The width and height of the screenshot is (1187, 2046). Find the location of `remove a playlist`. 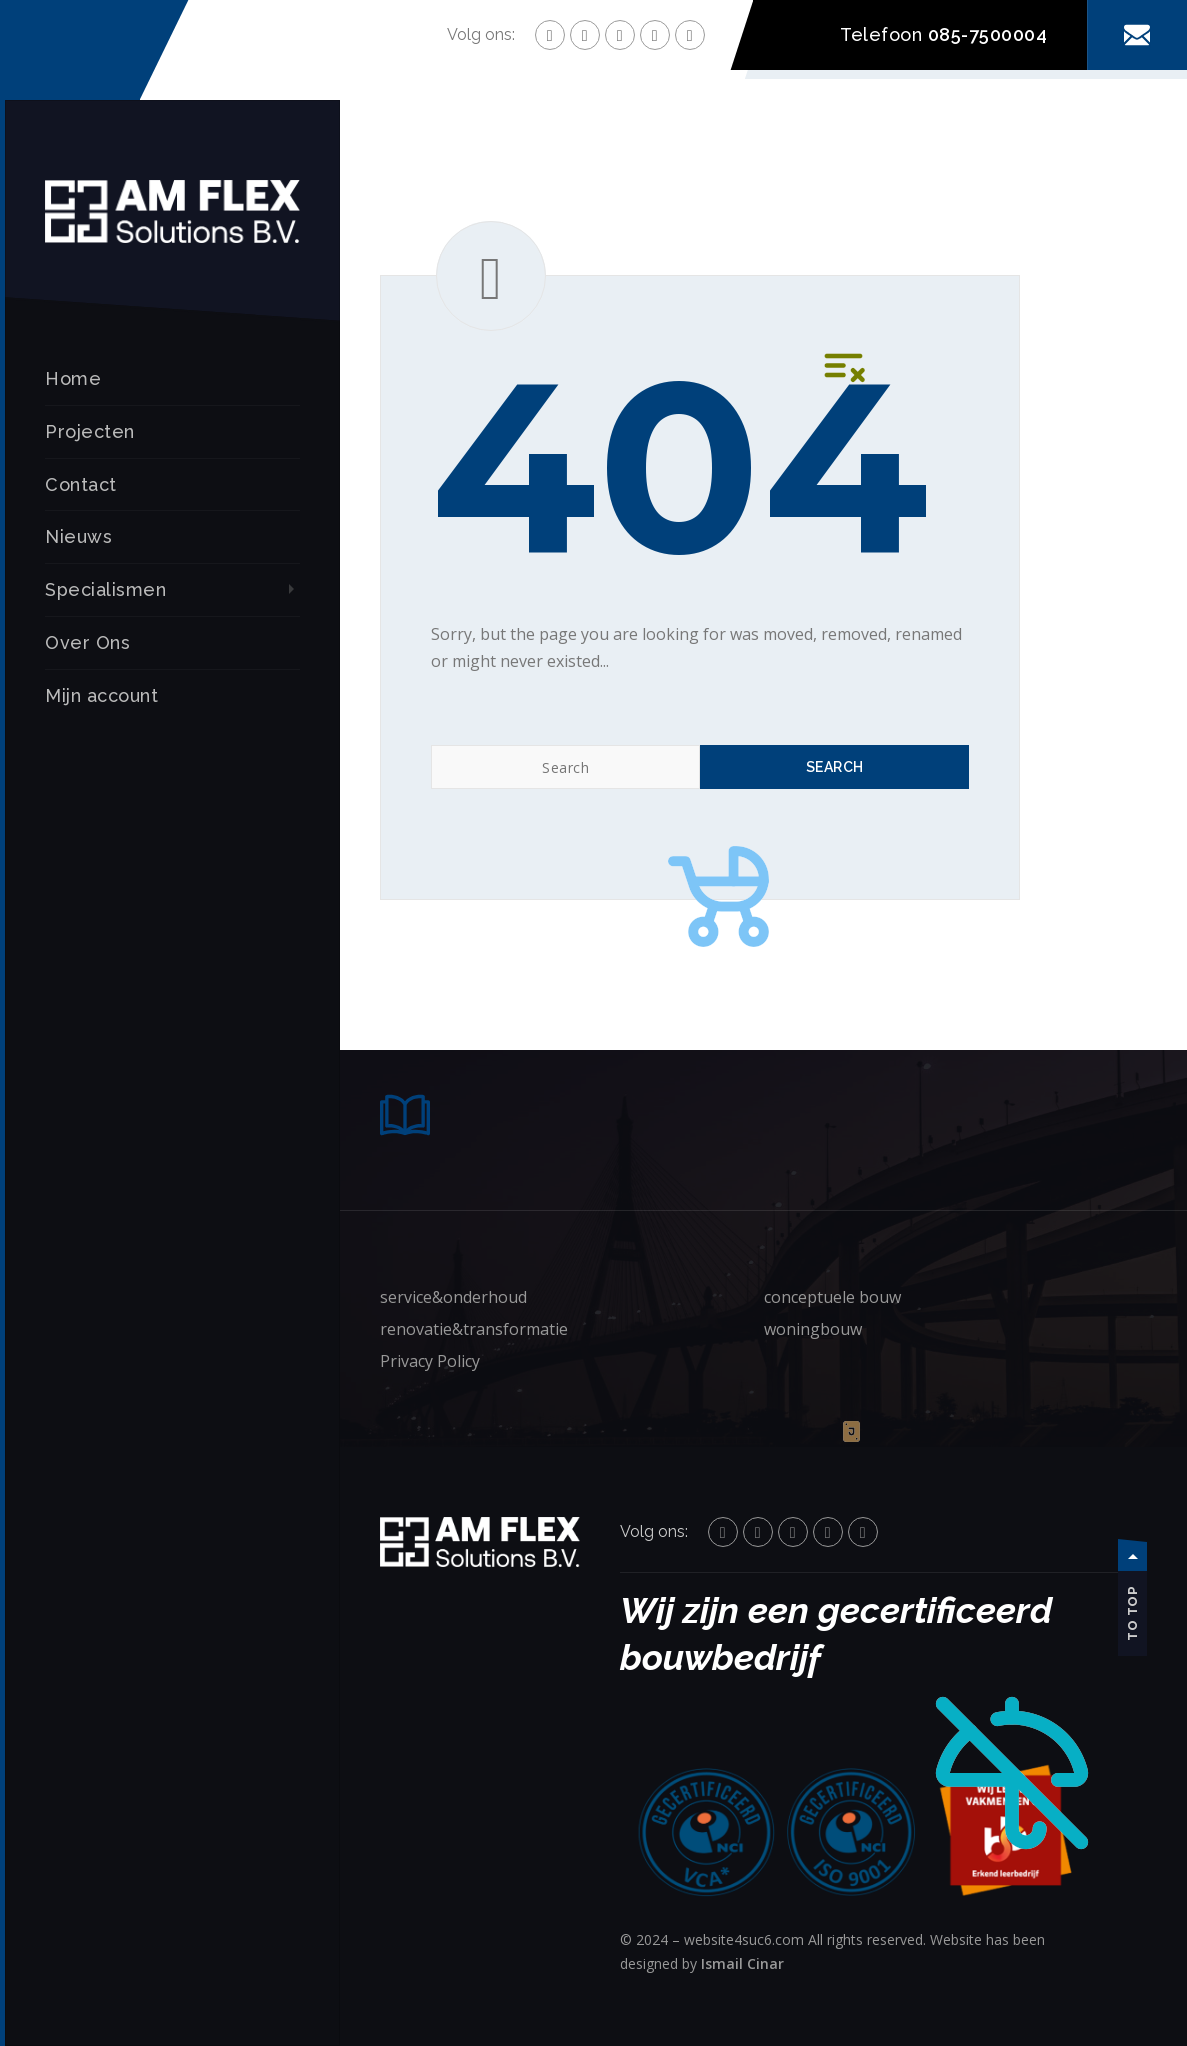

remove a playlist is located at coordinates (843, 365).